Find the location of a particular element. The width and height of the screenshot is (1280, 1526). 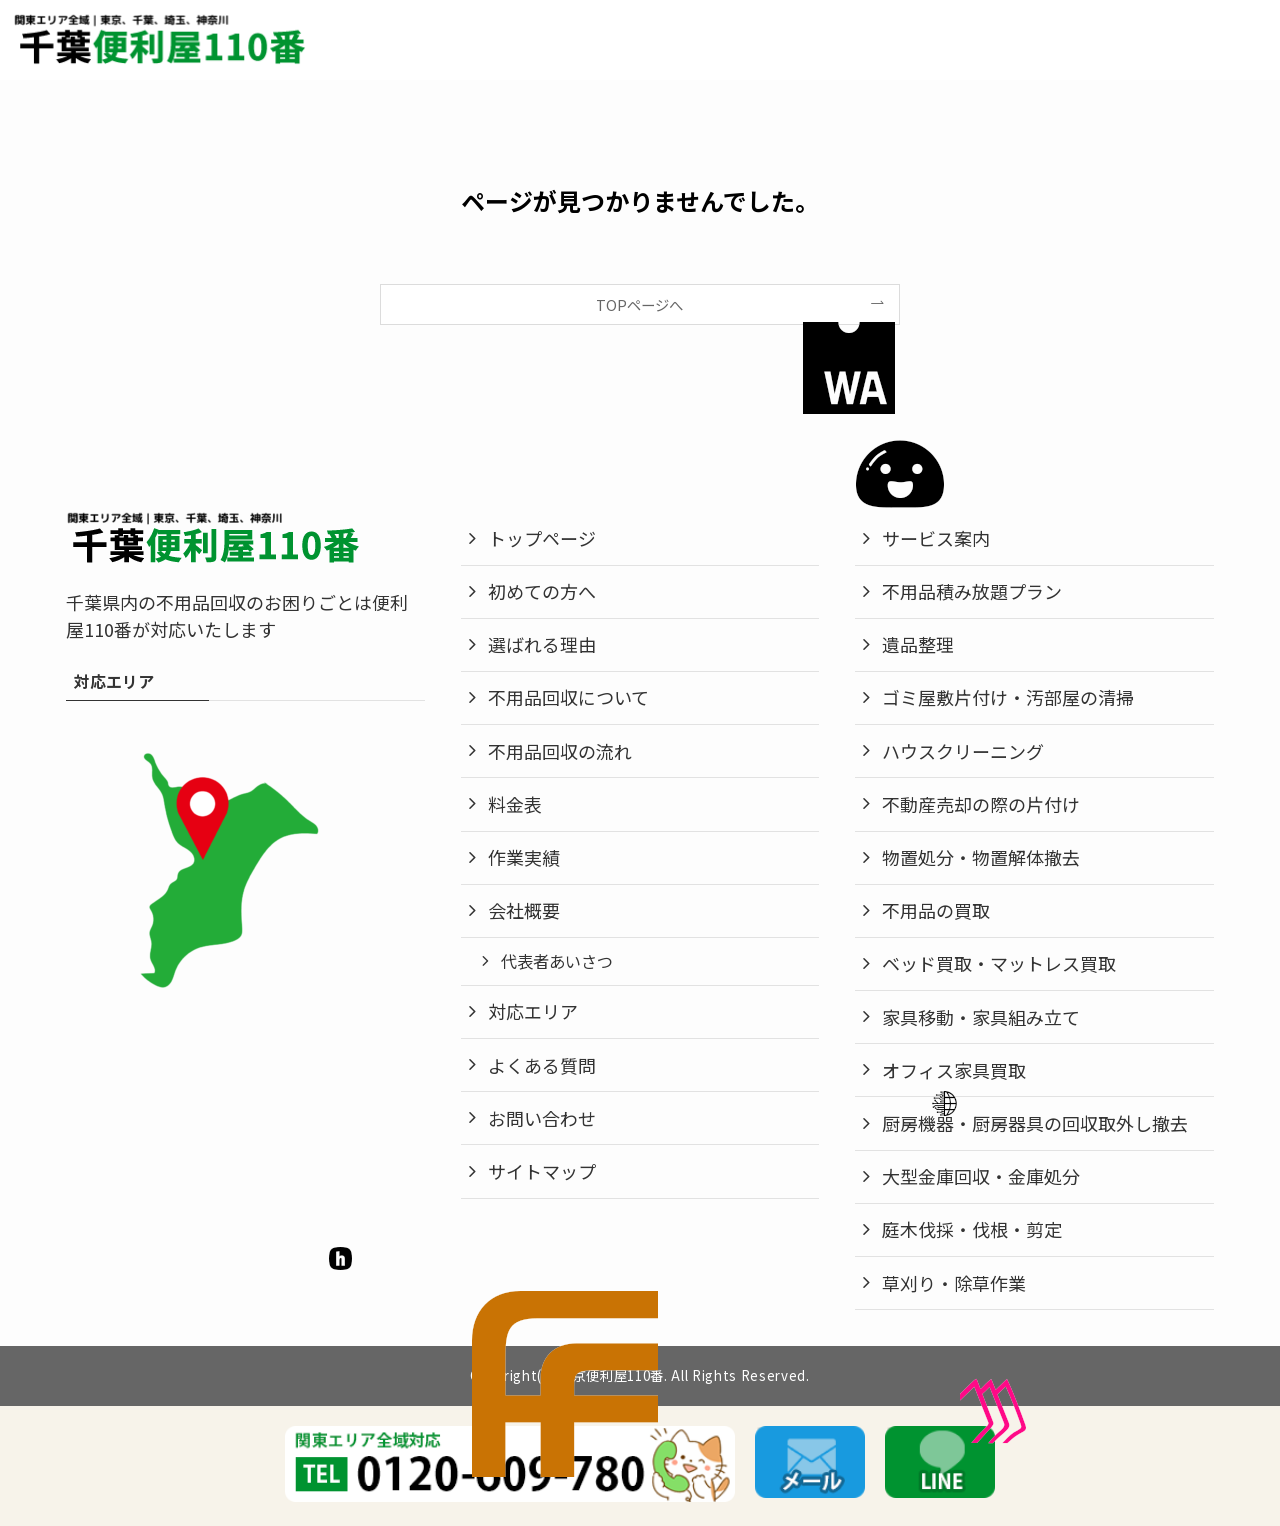

Hack Club logo is located at coordinates (340, 1258).